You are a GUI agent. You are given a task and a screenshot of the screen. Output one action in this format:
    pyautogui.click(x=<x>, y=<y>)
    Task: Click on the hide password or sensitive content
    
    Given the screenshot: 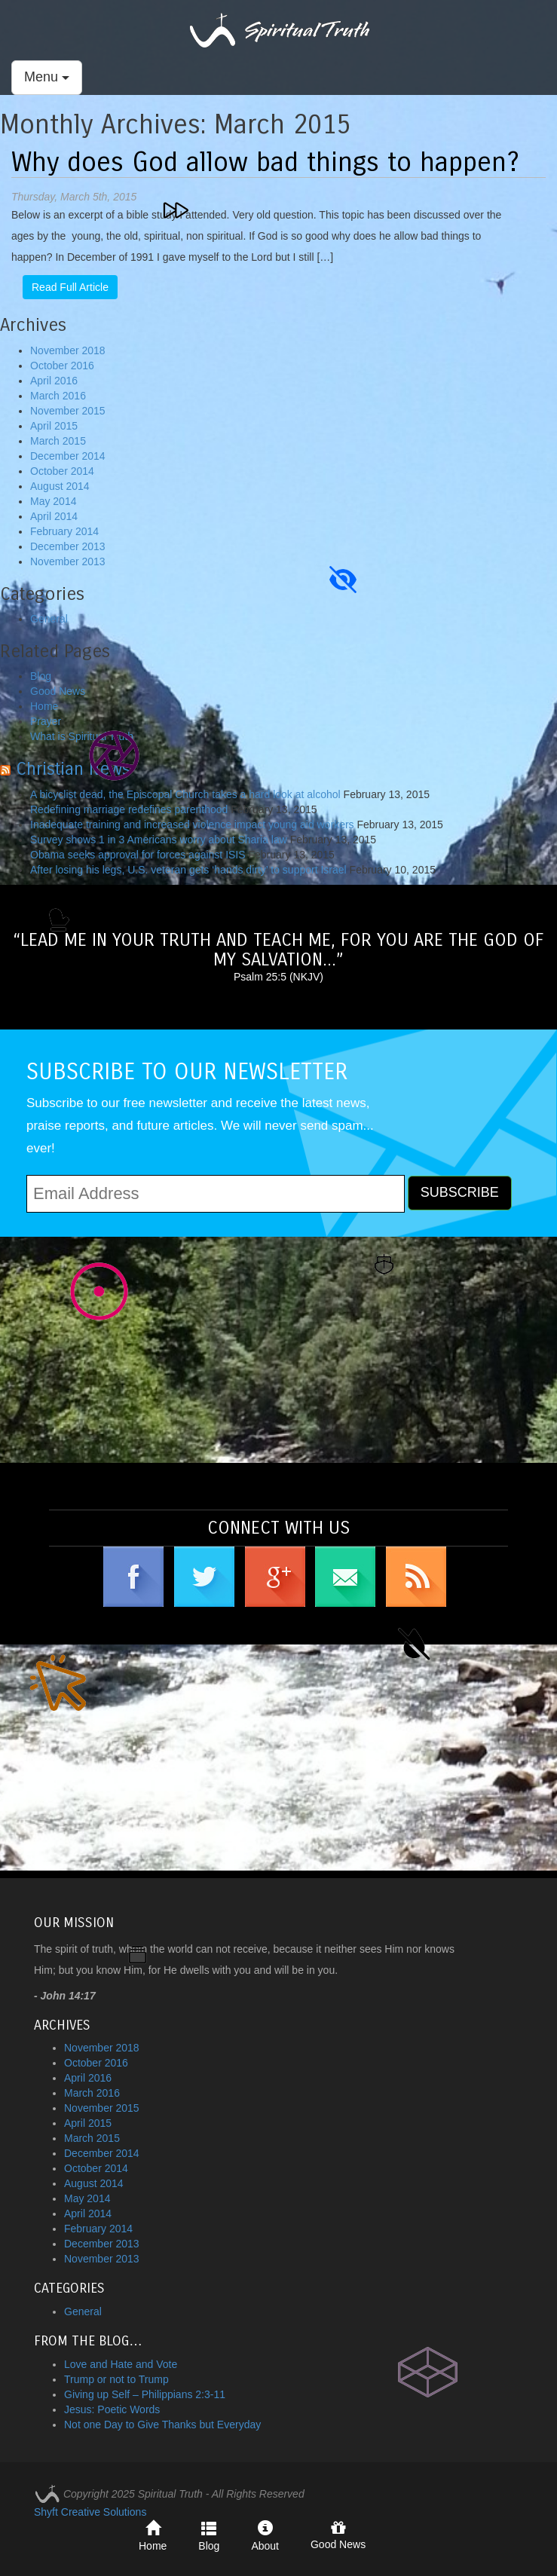 What is the action you would take?
    pyautogui.click(x=343, y=580)
    